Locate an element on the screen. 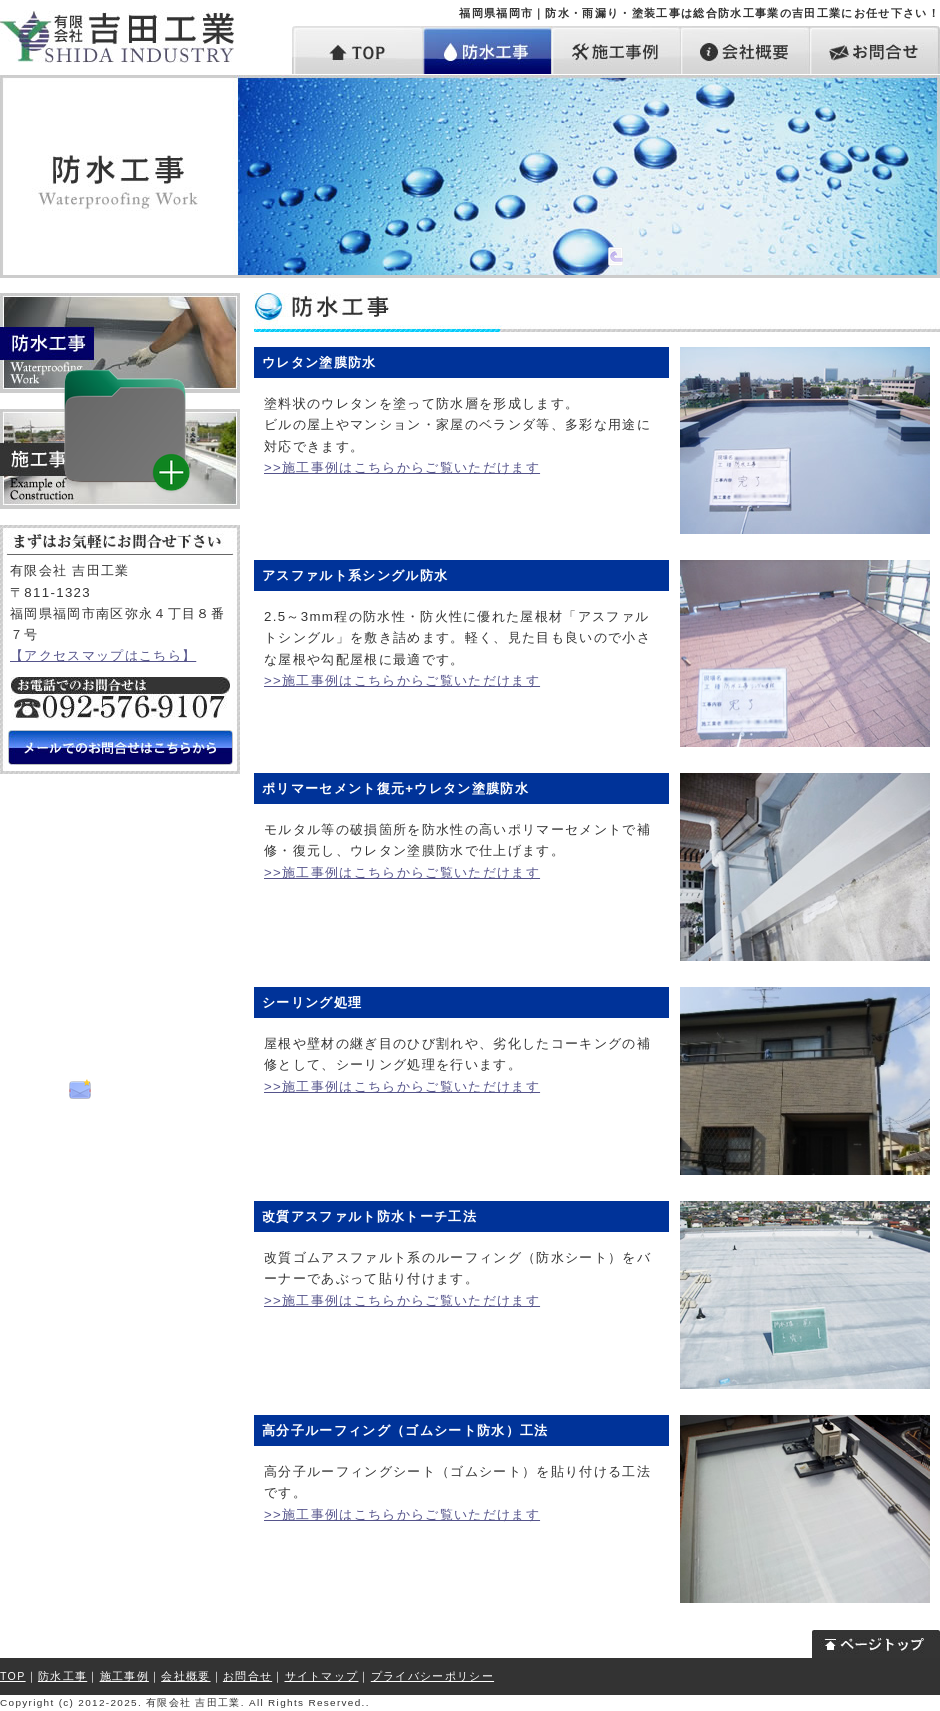  a bittorrent torrent file is located at coordinates (615, 256).